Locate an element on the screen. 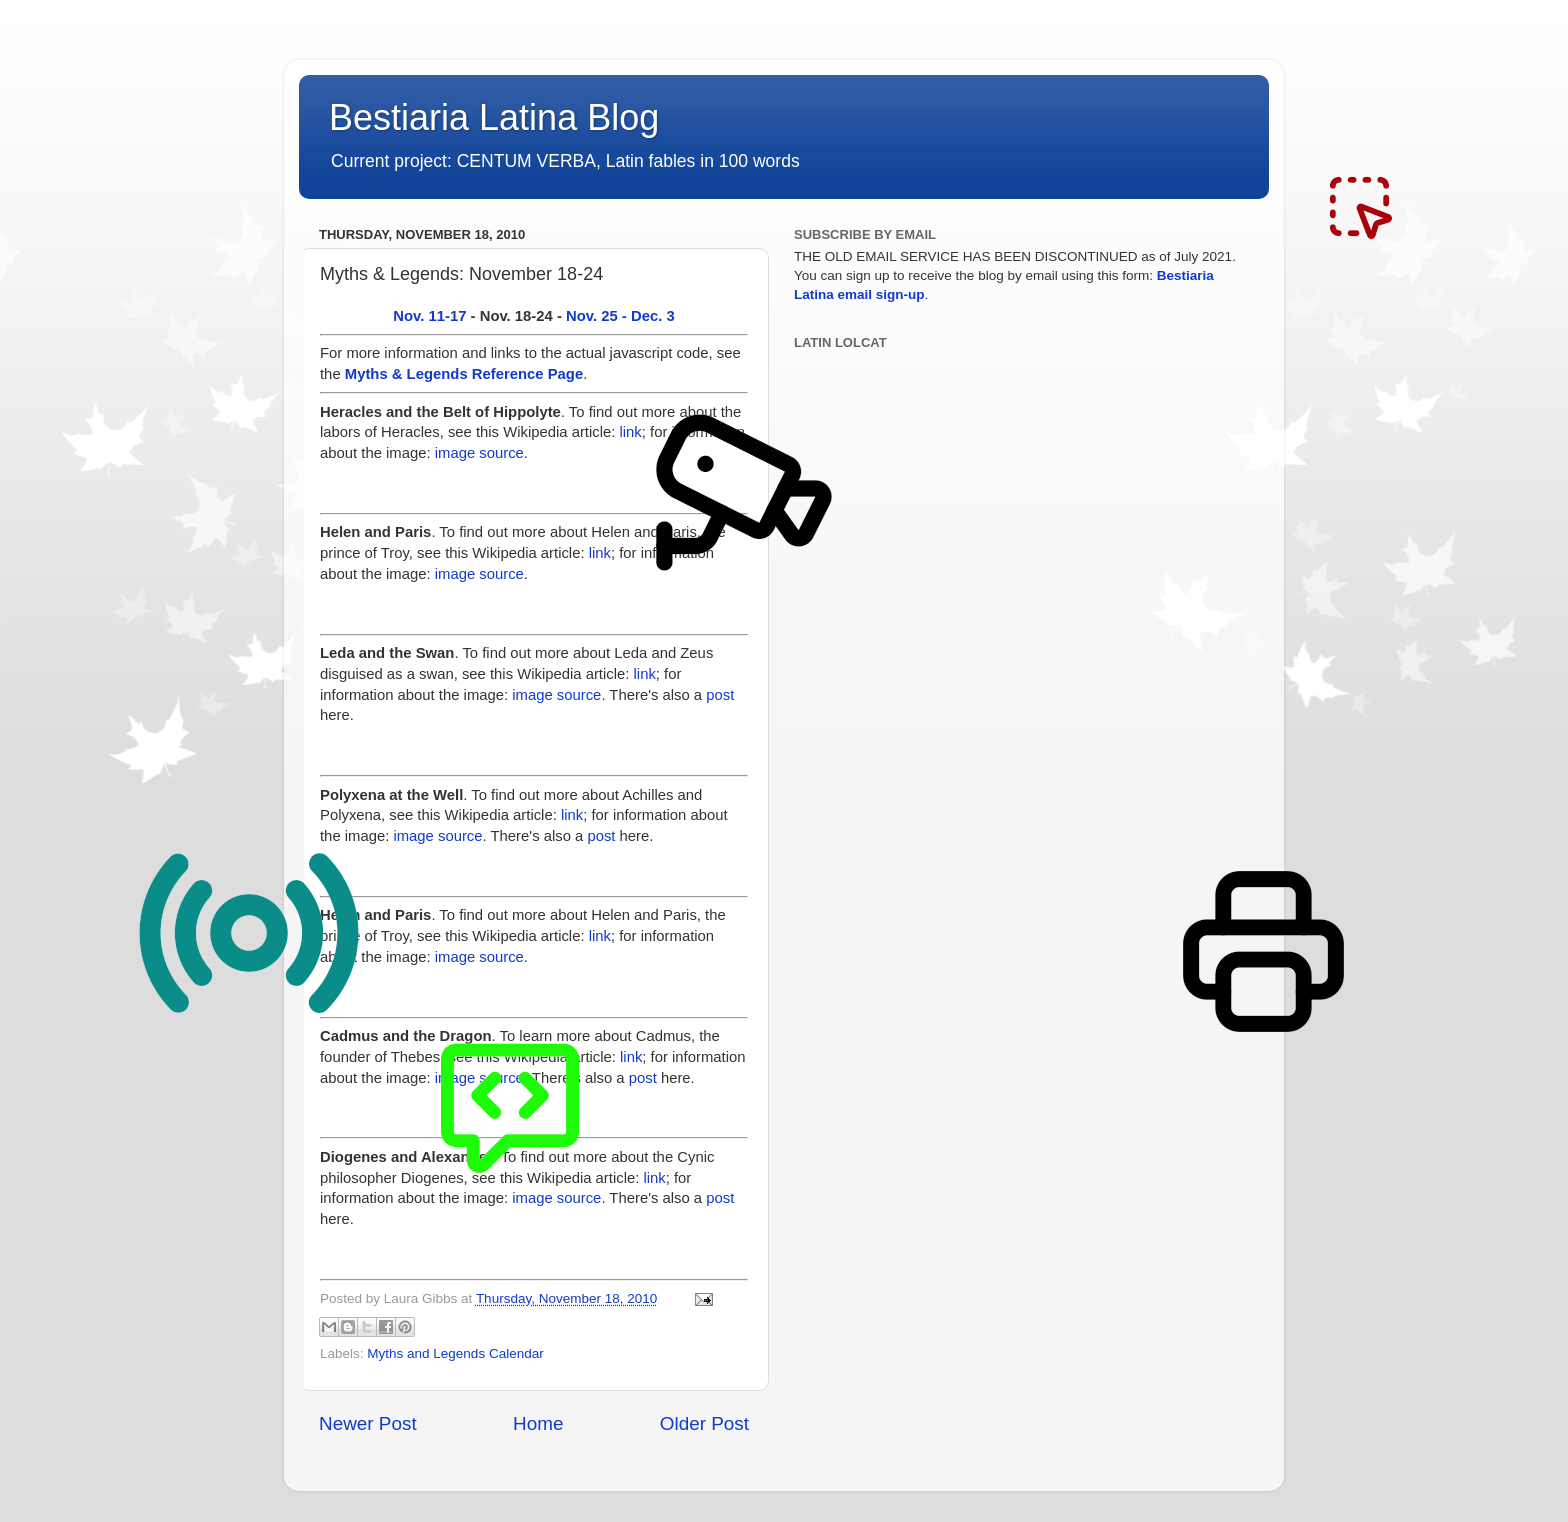 The image size is (1568, 1522). select or draw a custom region is located at coordinates (1359, 206).